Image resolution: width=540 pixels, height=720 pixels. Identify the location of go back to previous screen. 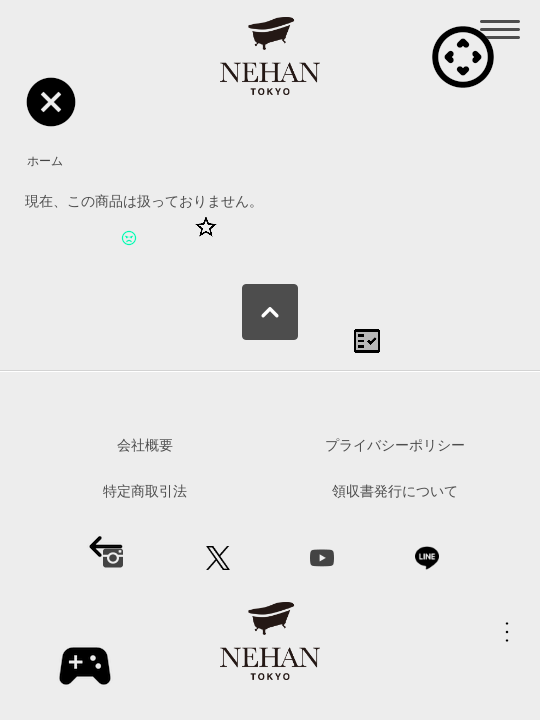
(105, 546).